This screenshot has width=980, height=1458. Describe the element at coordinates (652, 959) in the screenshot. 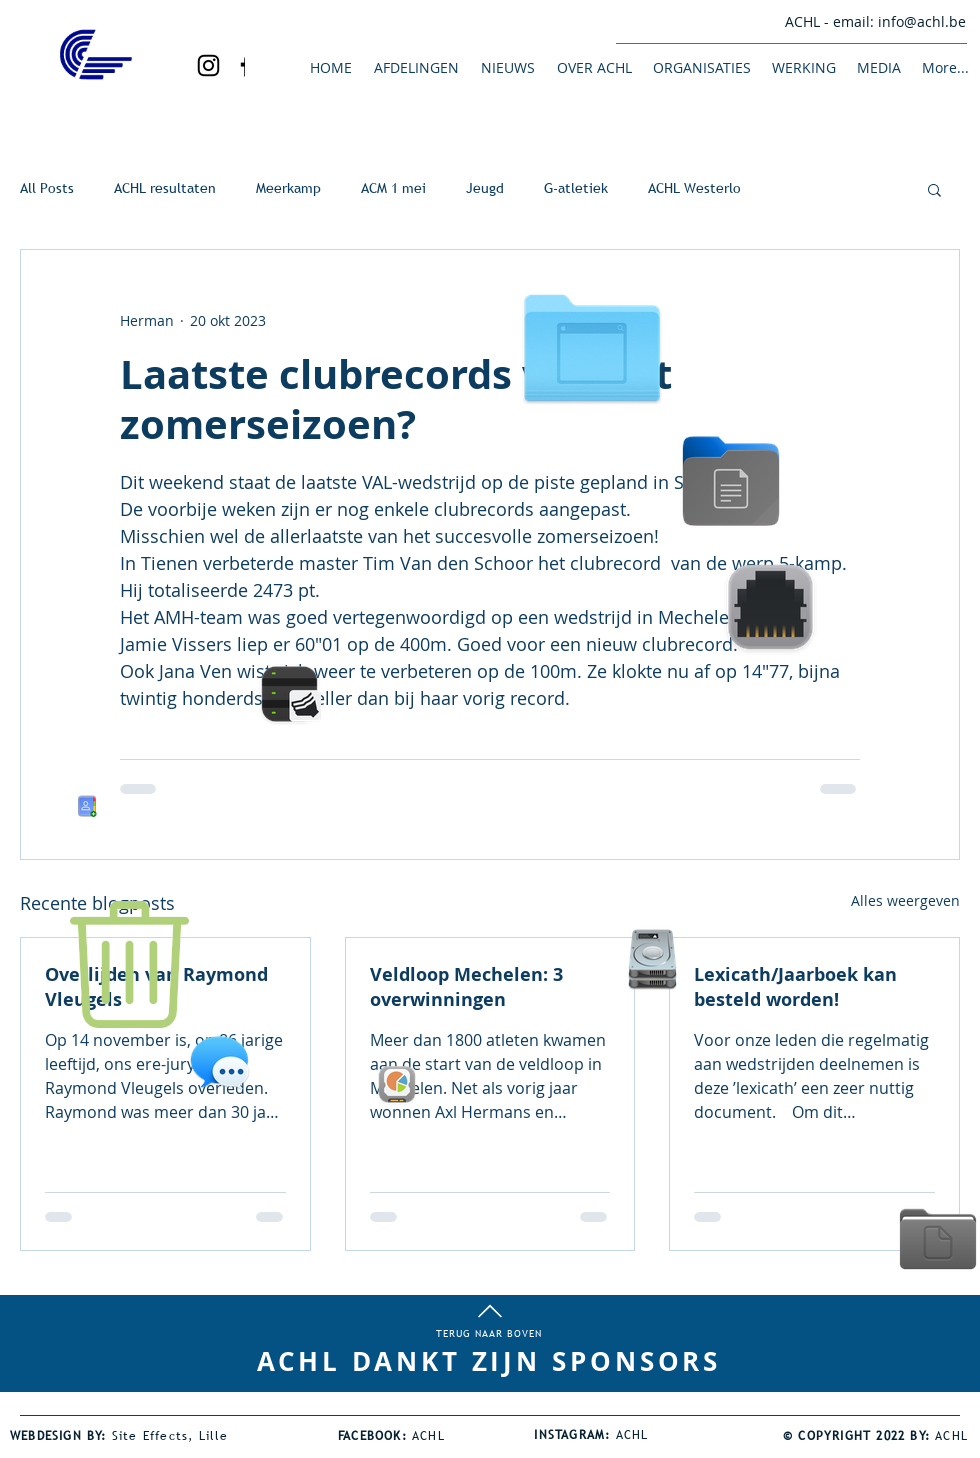

I see `access multiple connected storage drives` at that location.